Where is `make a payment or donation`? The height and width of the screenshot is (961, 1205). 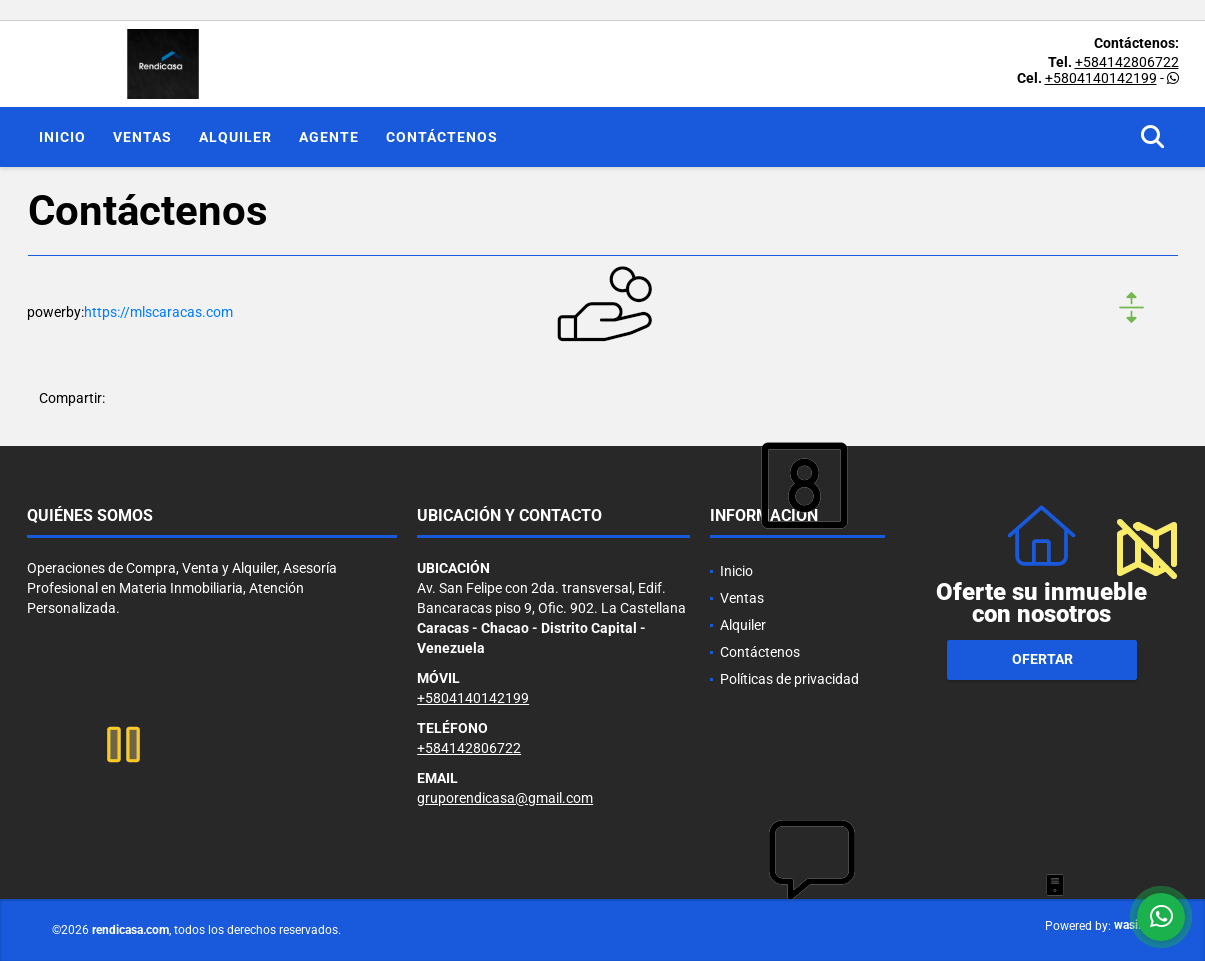
make a payment or donation is located at coordinates (608, 307).